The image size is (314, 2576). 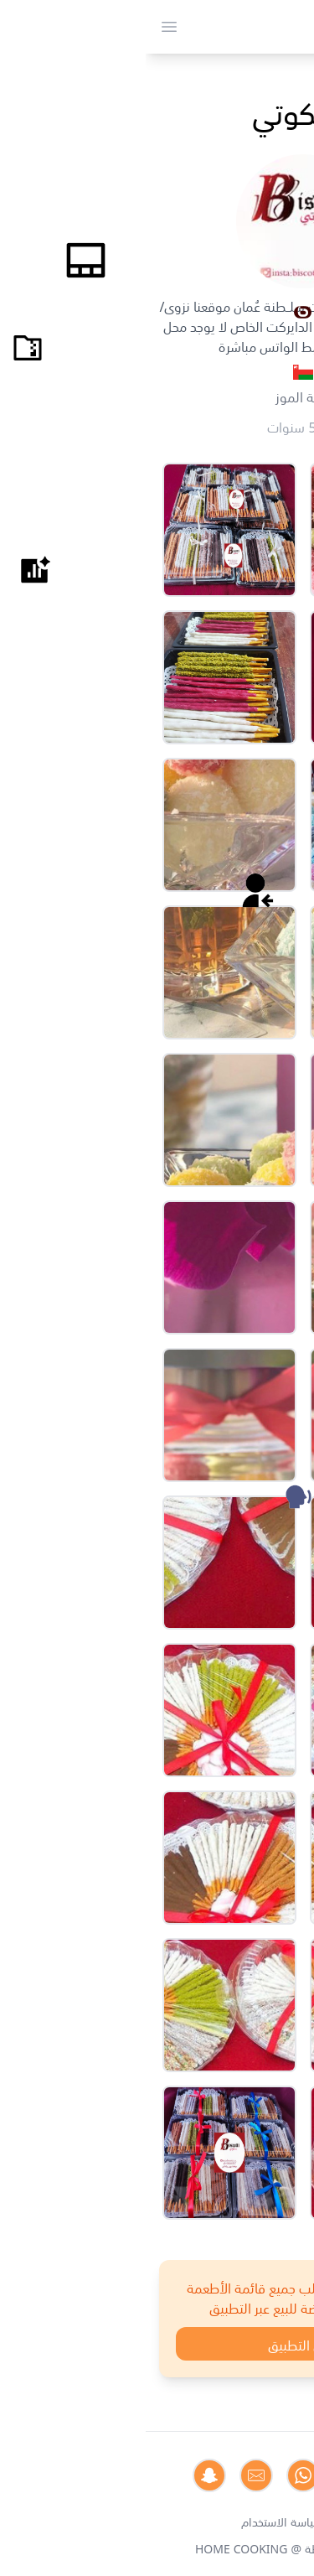 I want to click on incoming user request or invitation, so click(x=255, y=891).